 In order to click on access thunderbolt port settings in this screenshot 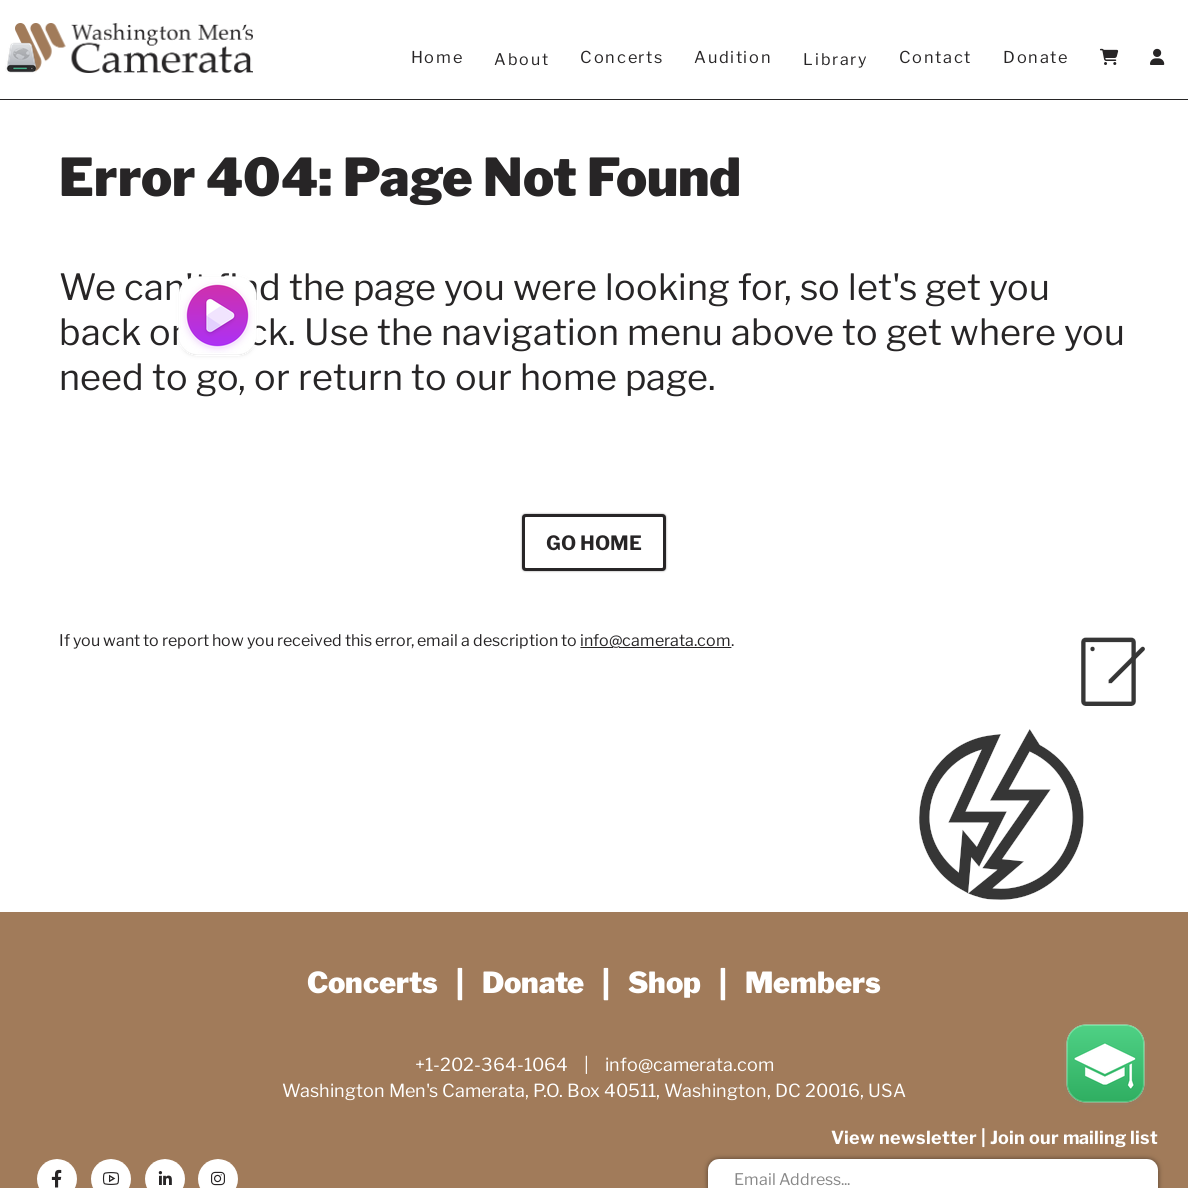, I will do `click(1001, 817)`.